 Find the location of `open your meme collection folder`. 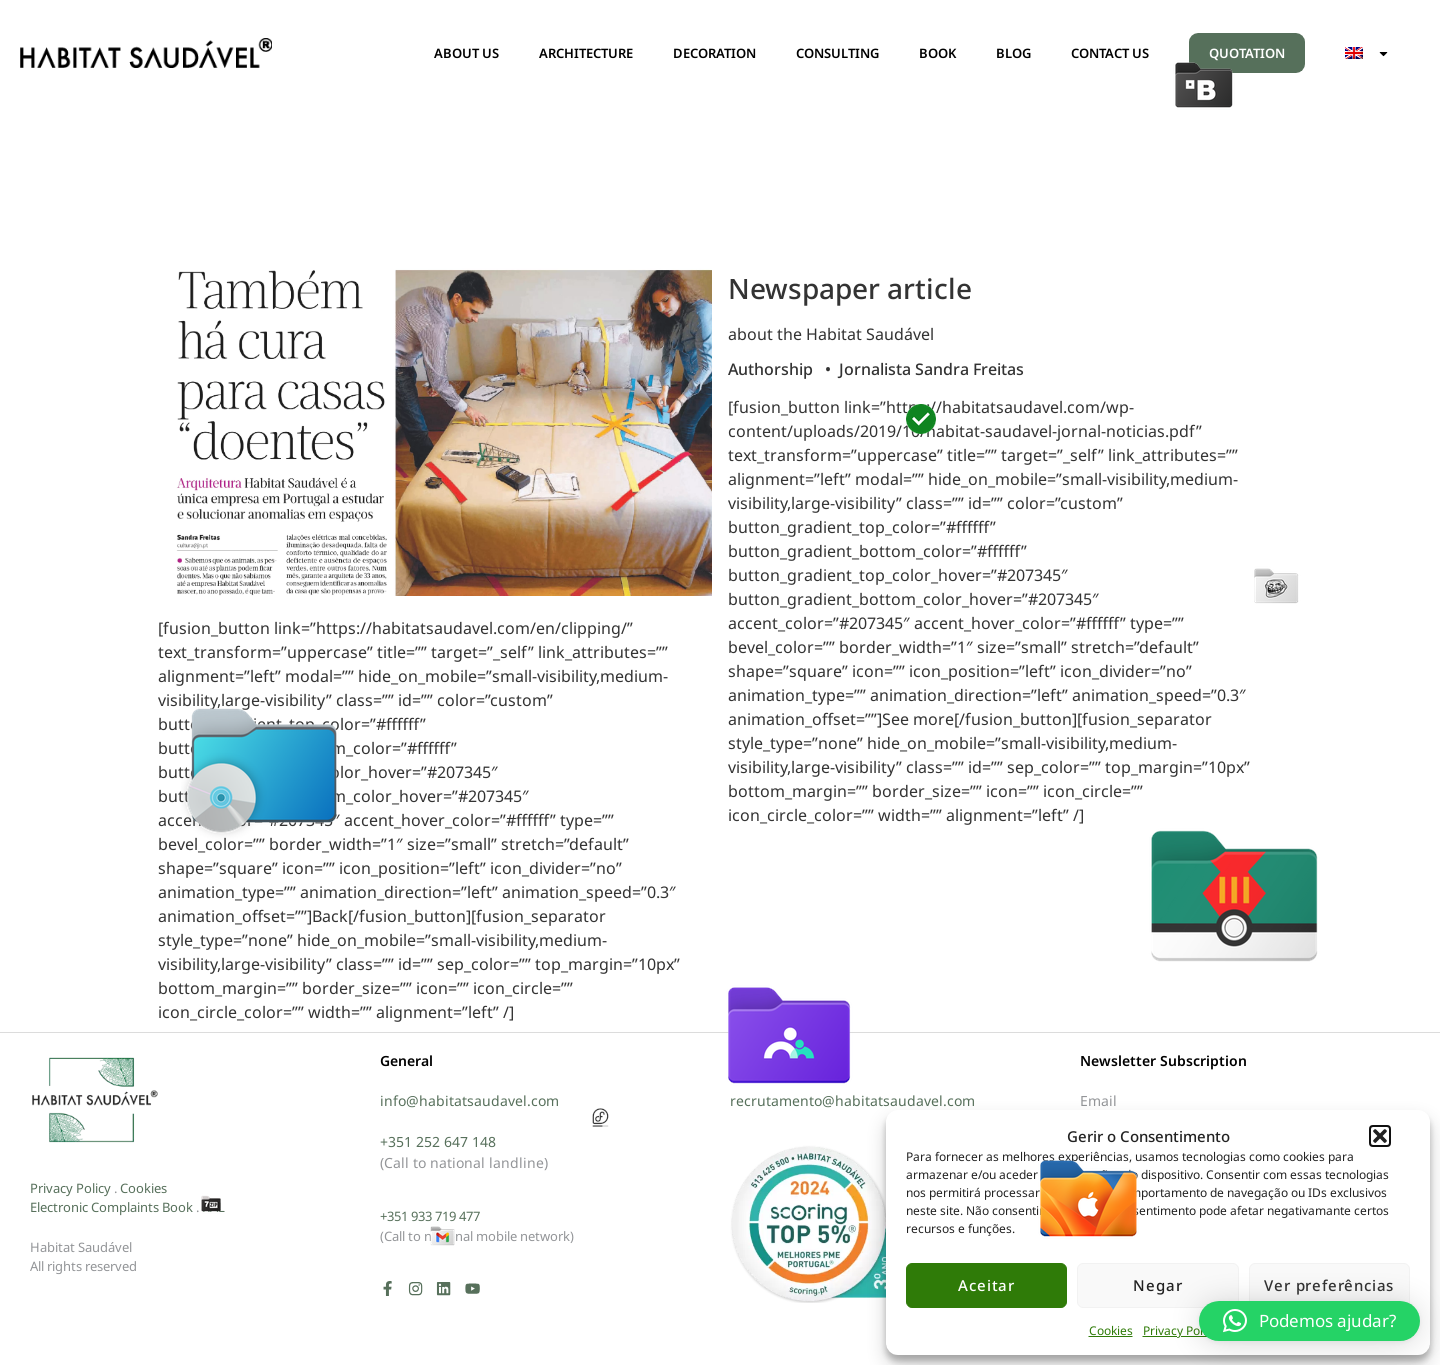

open your meme collection folder is located at coordinates (1276, 587).